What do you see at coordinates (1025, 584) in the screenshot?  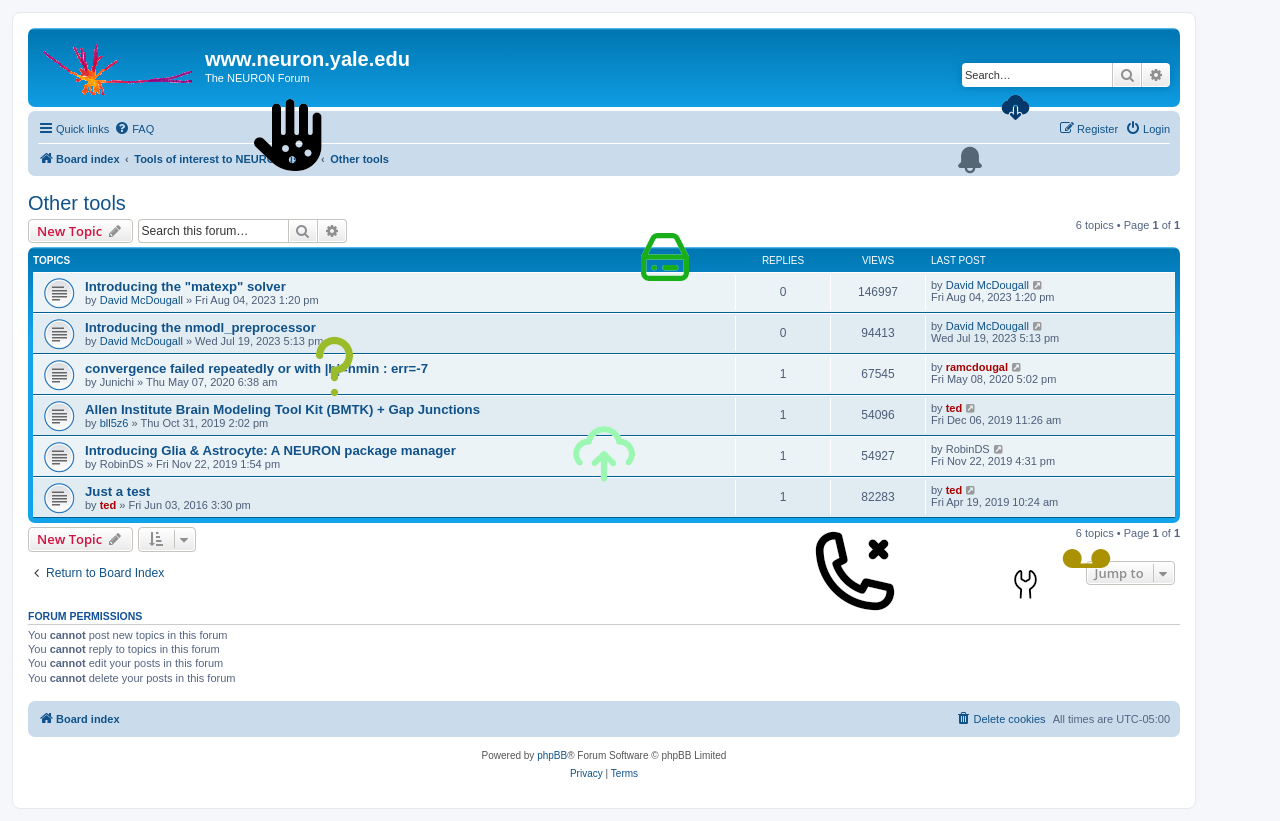 I see `access settings or configuration options` at bounding box center [1025, 584].